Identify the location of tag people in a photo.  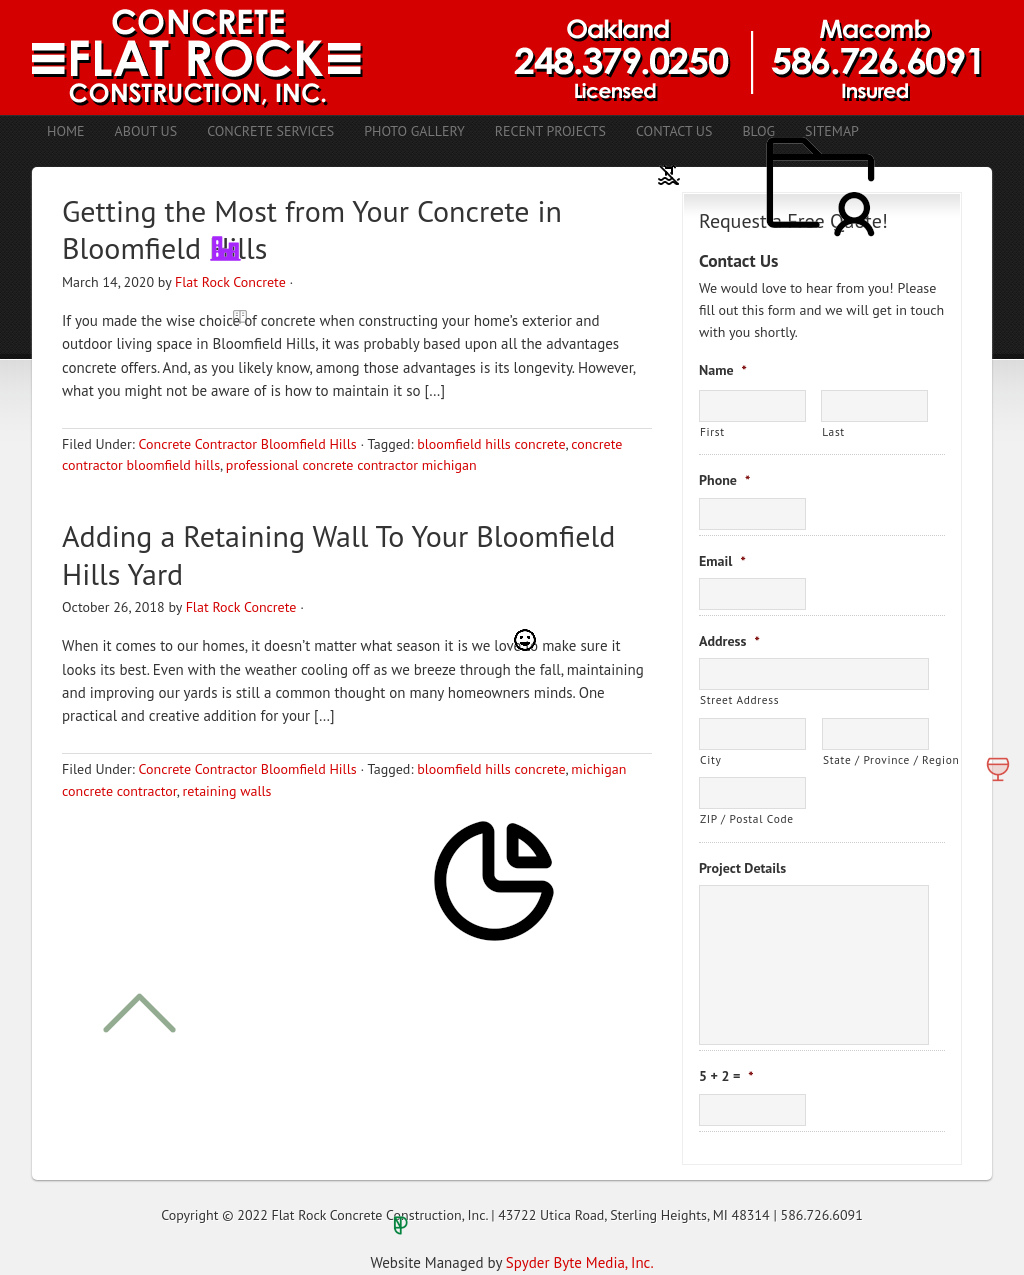
(525, 640).